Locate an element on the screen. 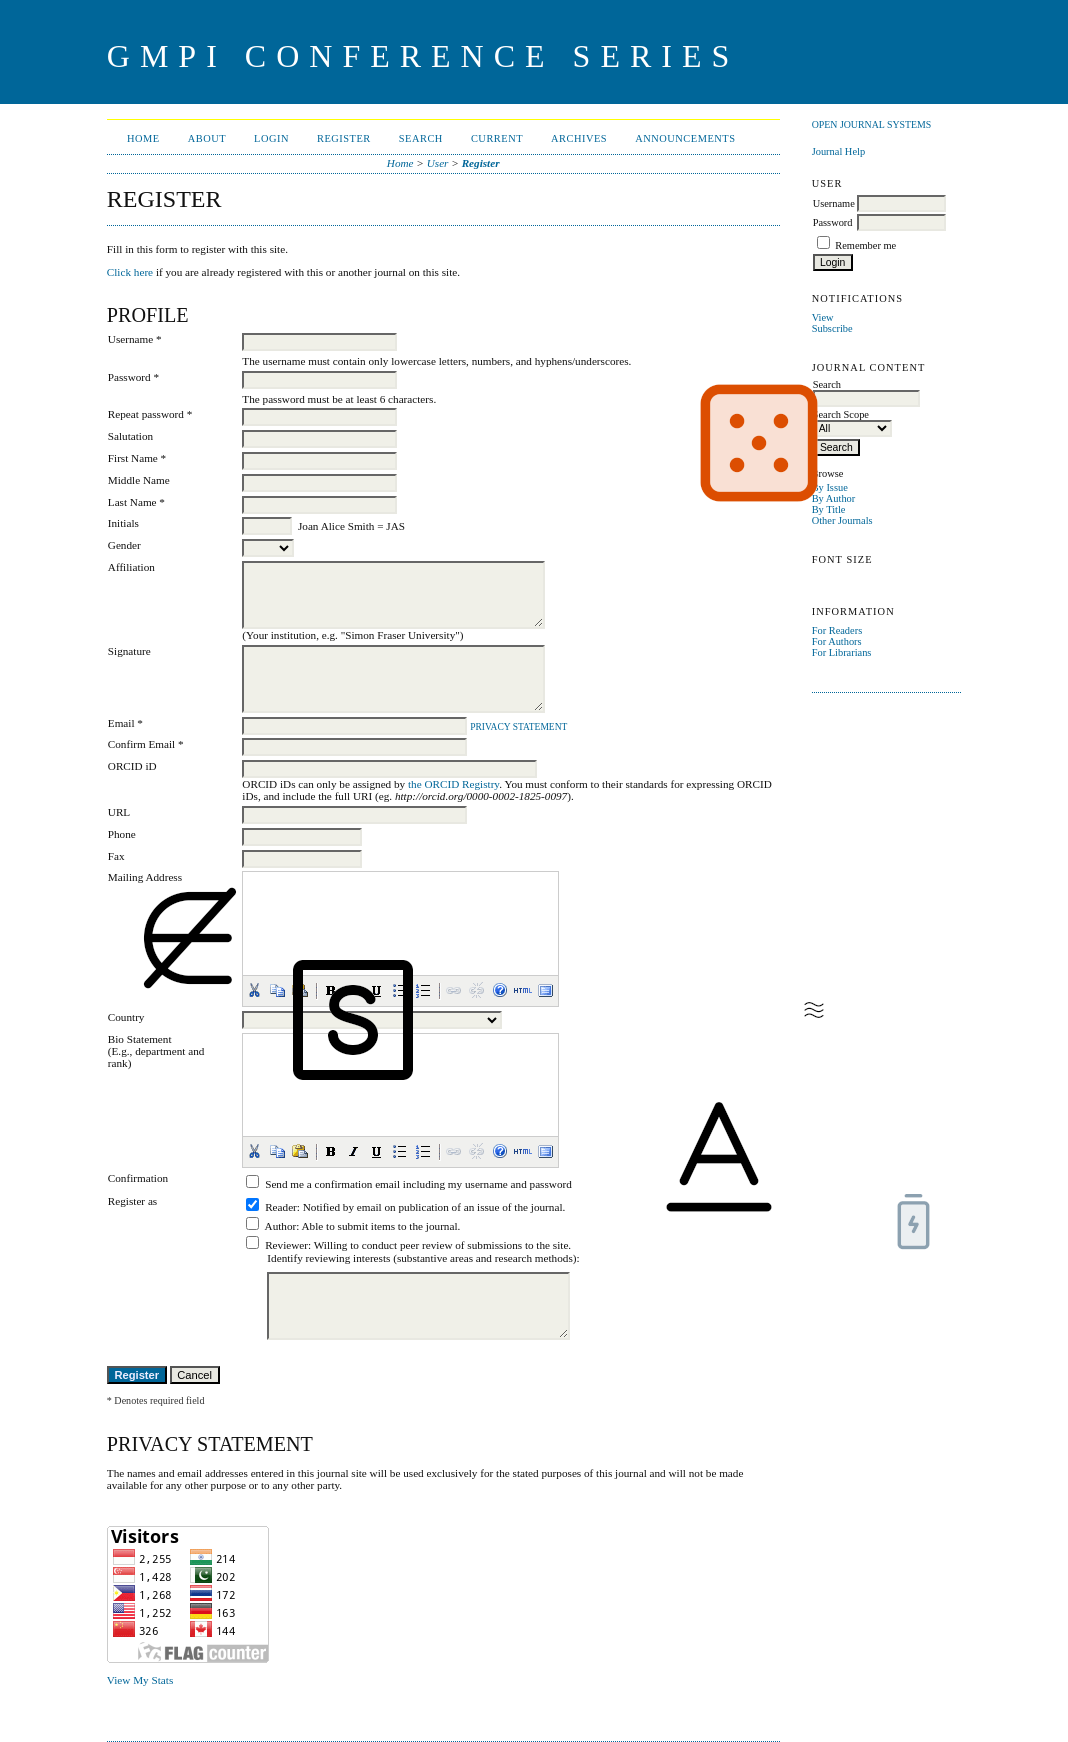  indicates water or aquatic features is located at coordinates (814, 1010).